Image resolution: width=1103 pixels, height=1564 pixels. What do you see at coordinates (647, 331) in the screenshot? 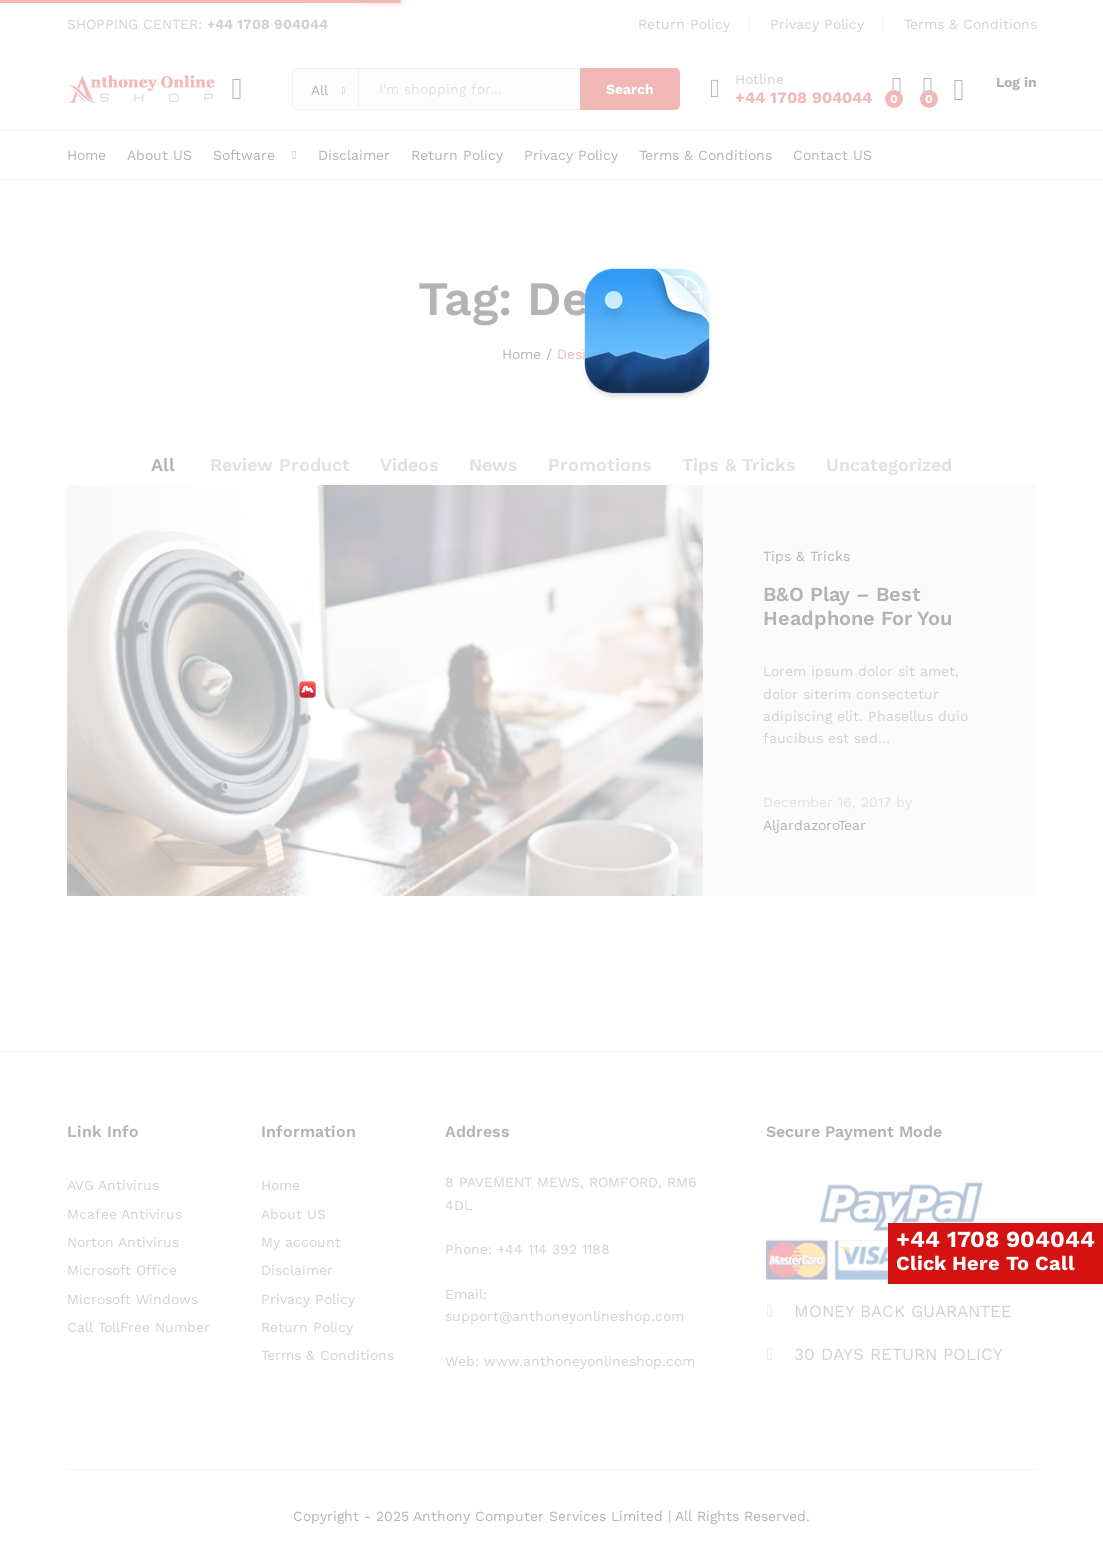
I see `open wallpaper settings` at bounding box center [647, 331].